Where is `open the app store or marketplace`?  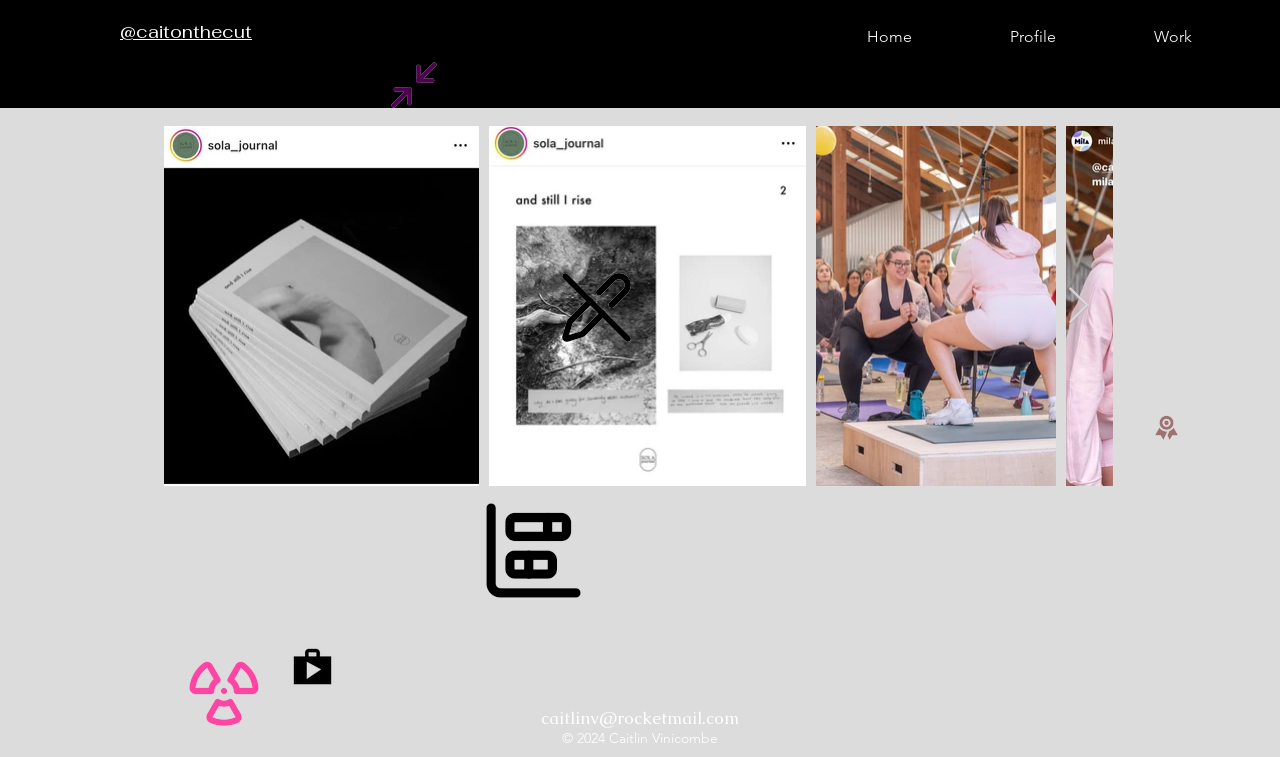 open the app store or marketplace is located at coordinates (312, 667).